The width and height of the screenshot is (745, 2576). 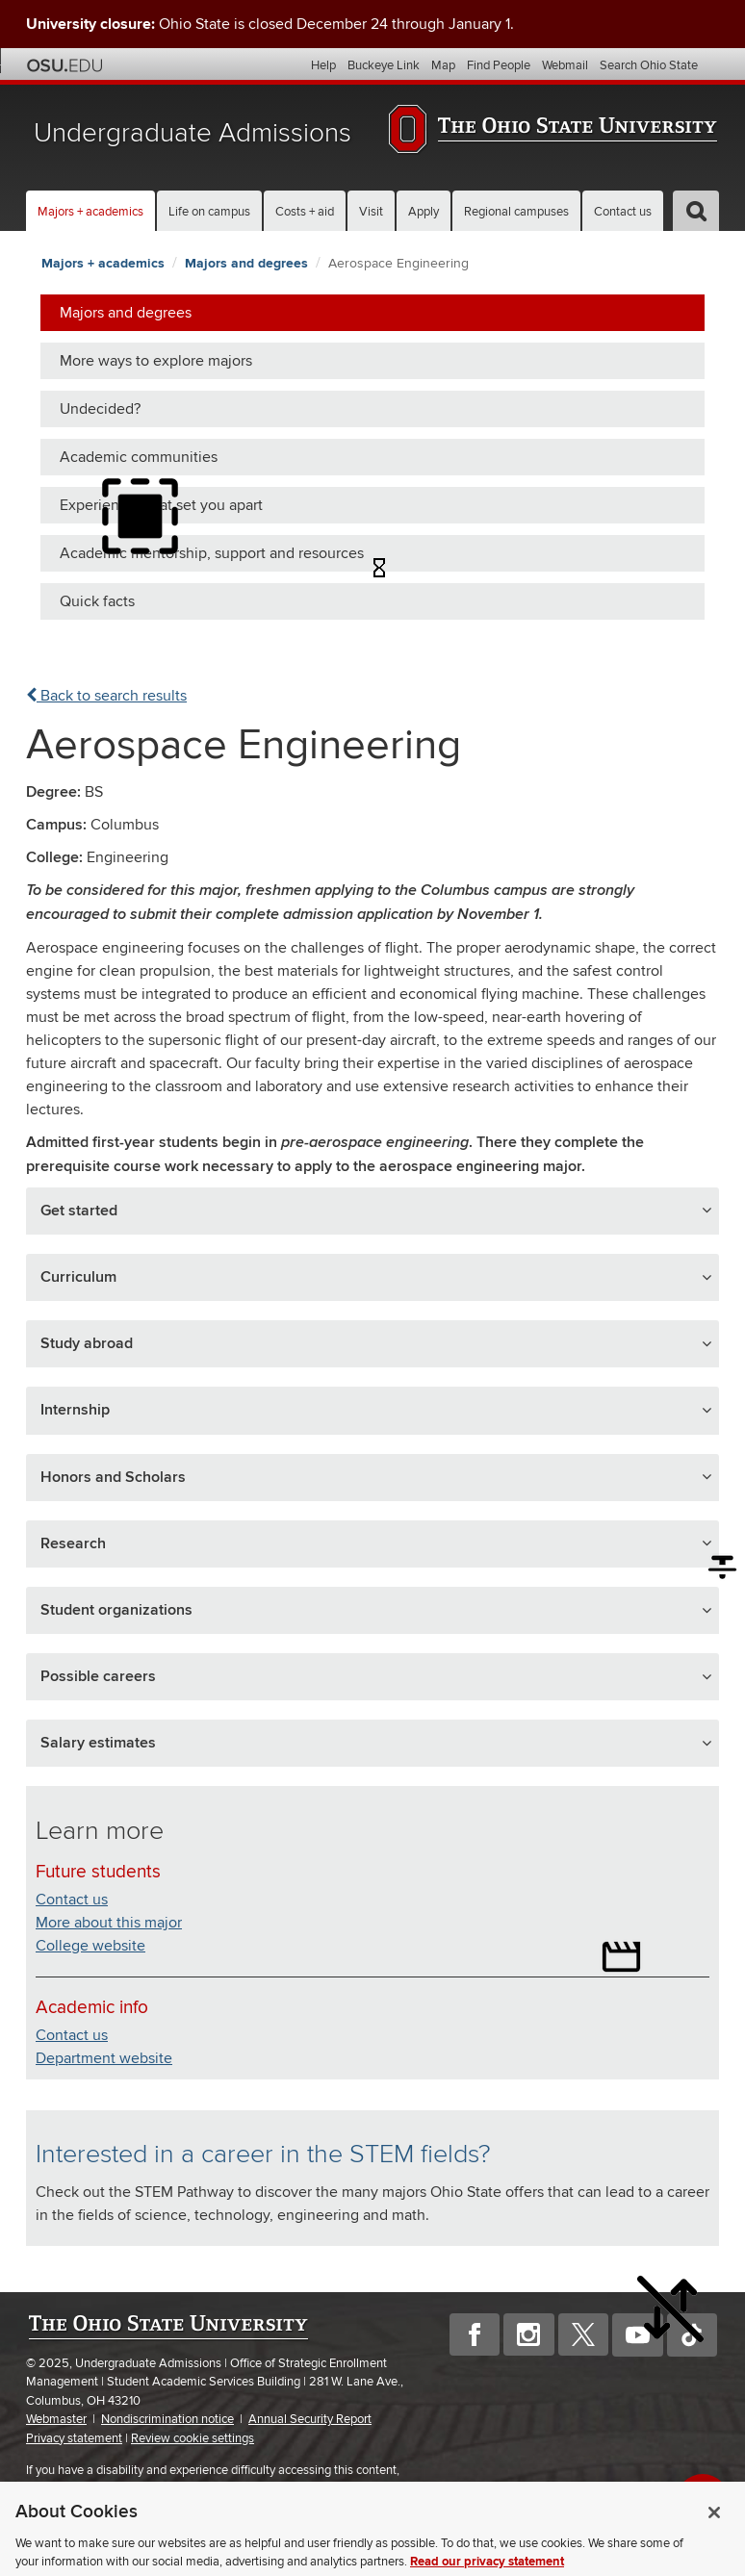 I want to click on indicates a process is loading or in progress, so click(x=379, y=568).